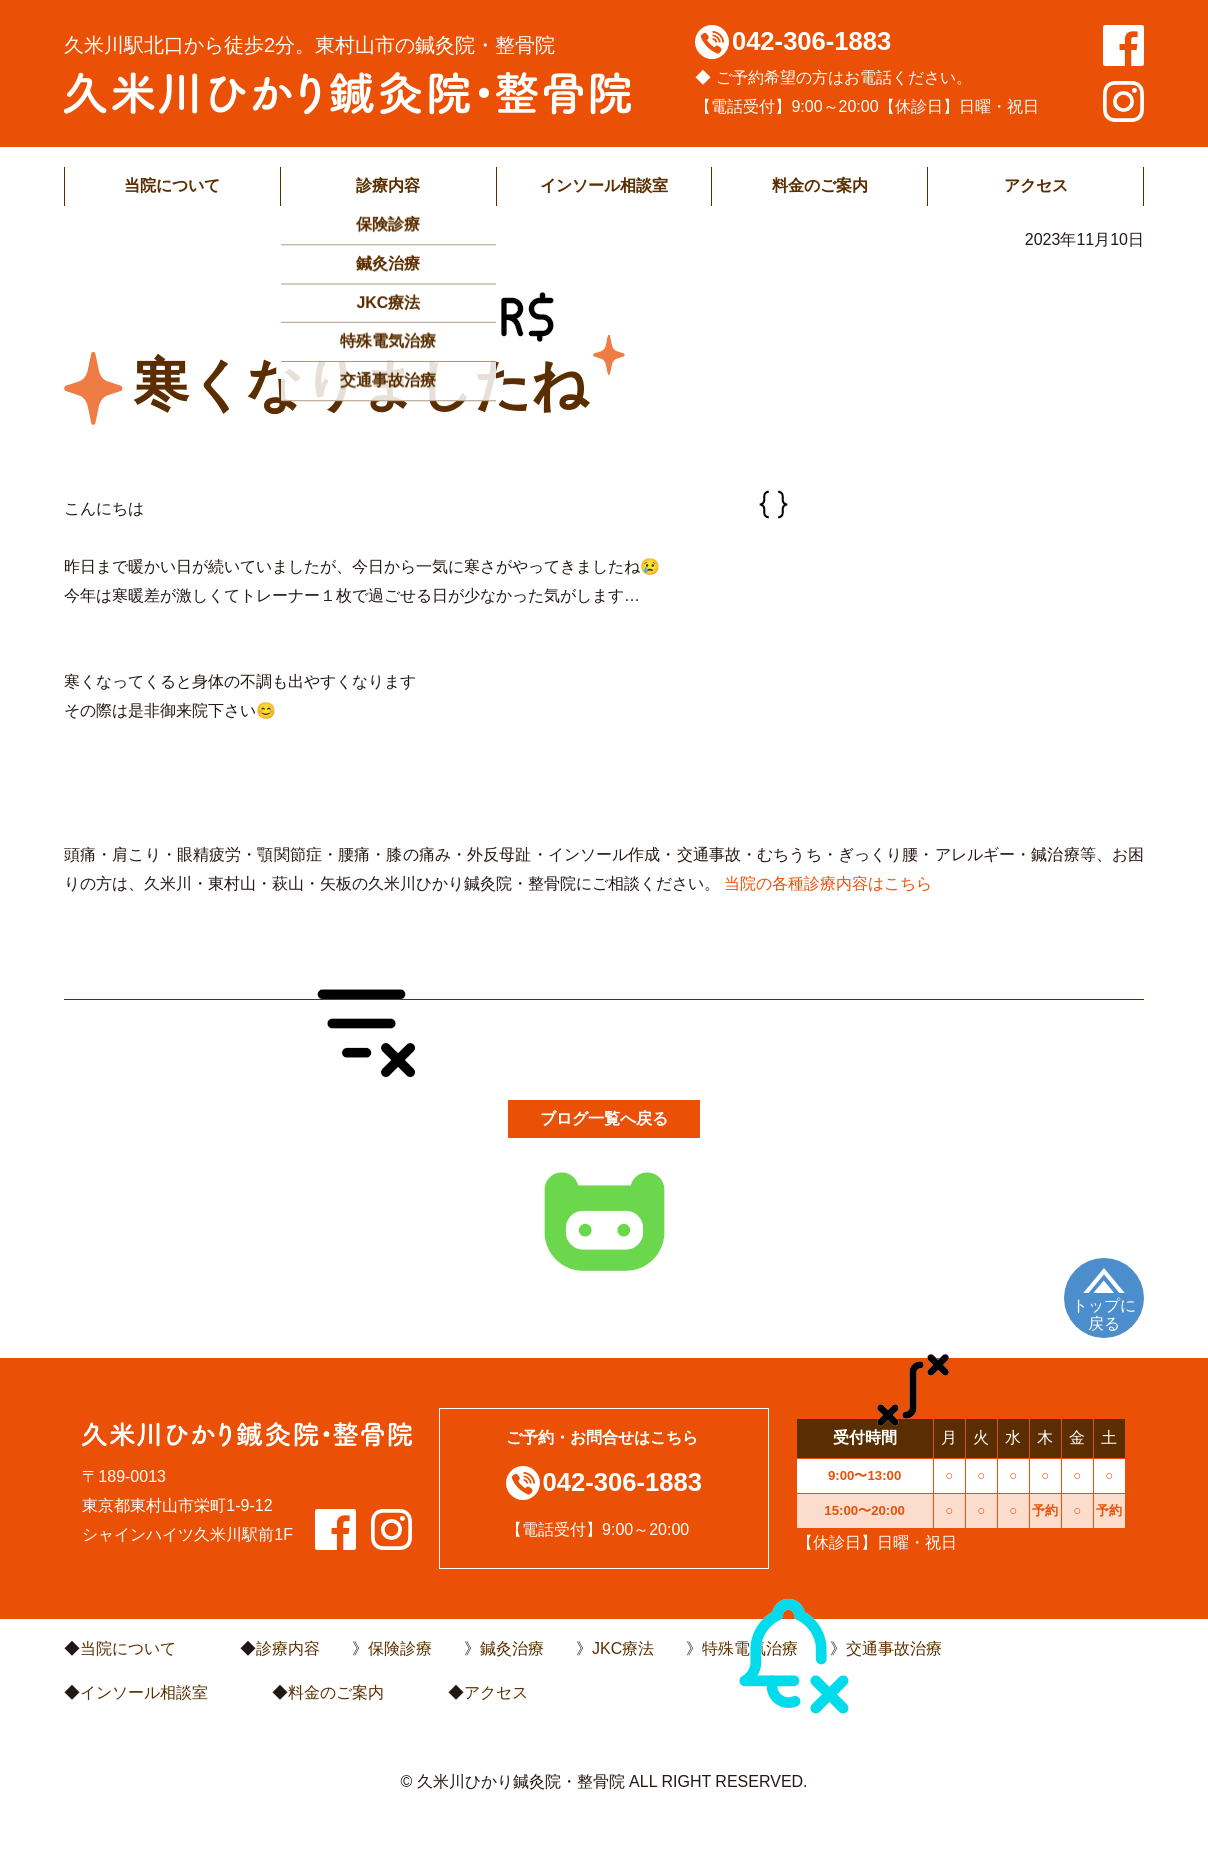 This screenshot has width=1208, height=1857. What do you see at coordinates (788, 1653) in the screenshot?
I see `mute or disable notifications` at bounding box center [788, 1653].